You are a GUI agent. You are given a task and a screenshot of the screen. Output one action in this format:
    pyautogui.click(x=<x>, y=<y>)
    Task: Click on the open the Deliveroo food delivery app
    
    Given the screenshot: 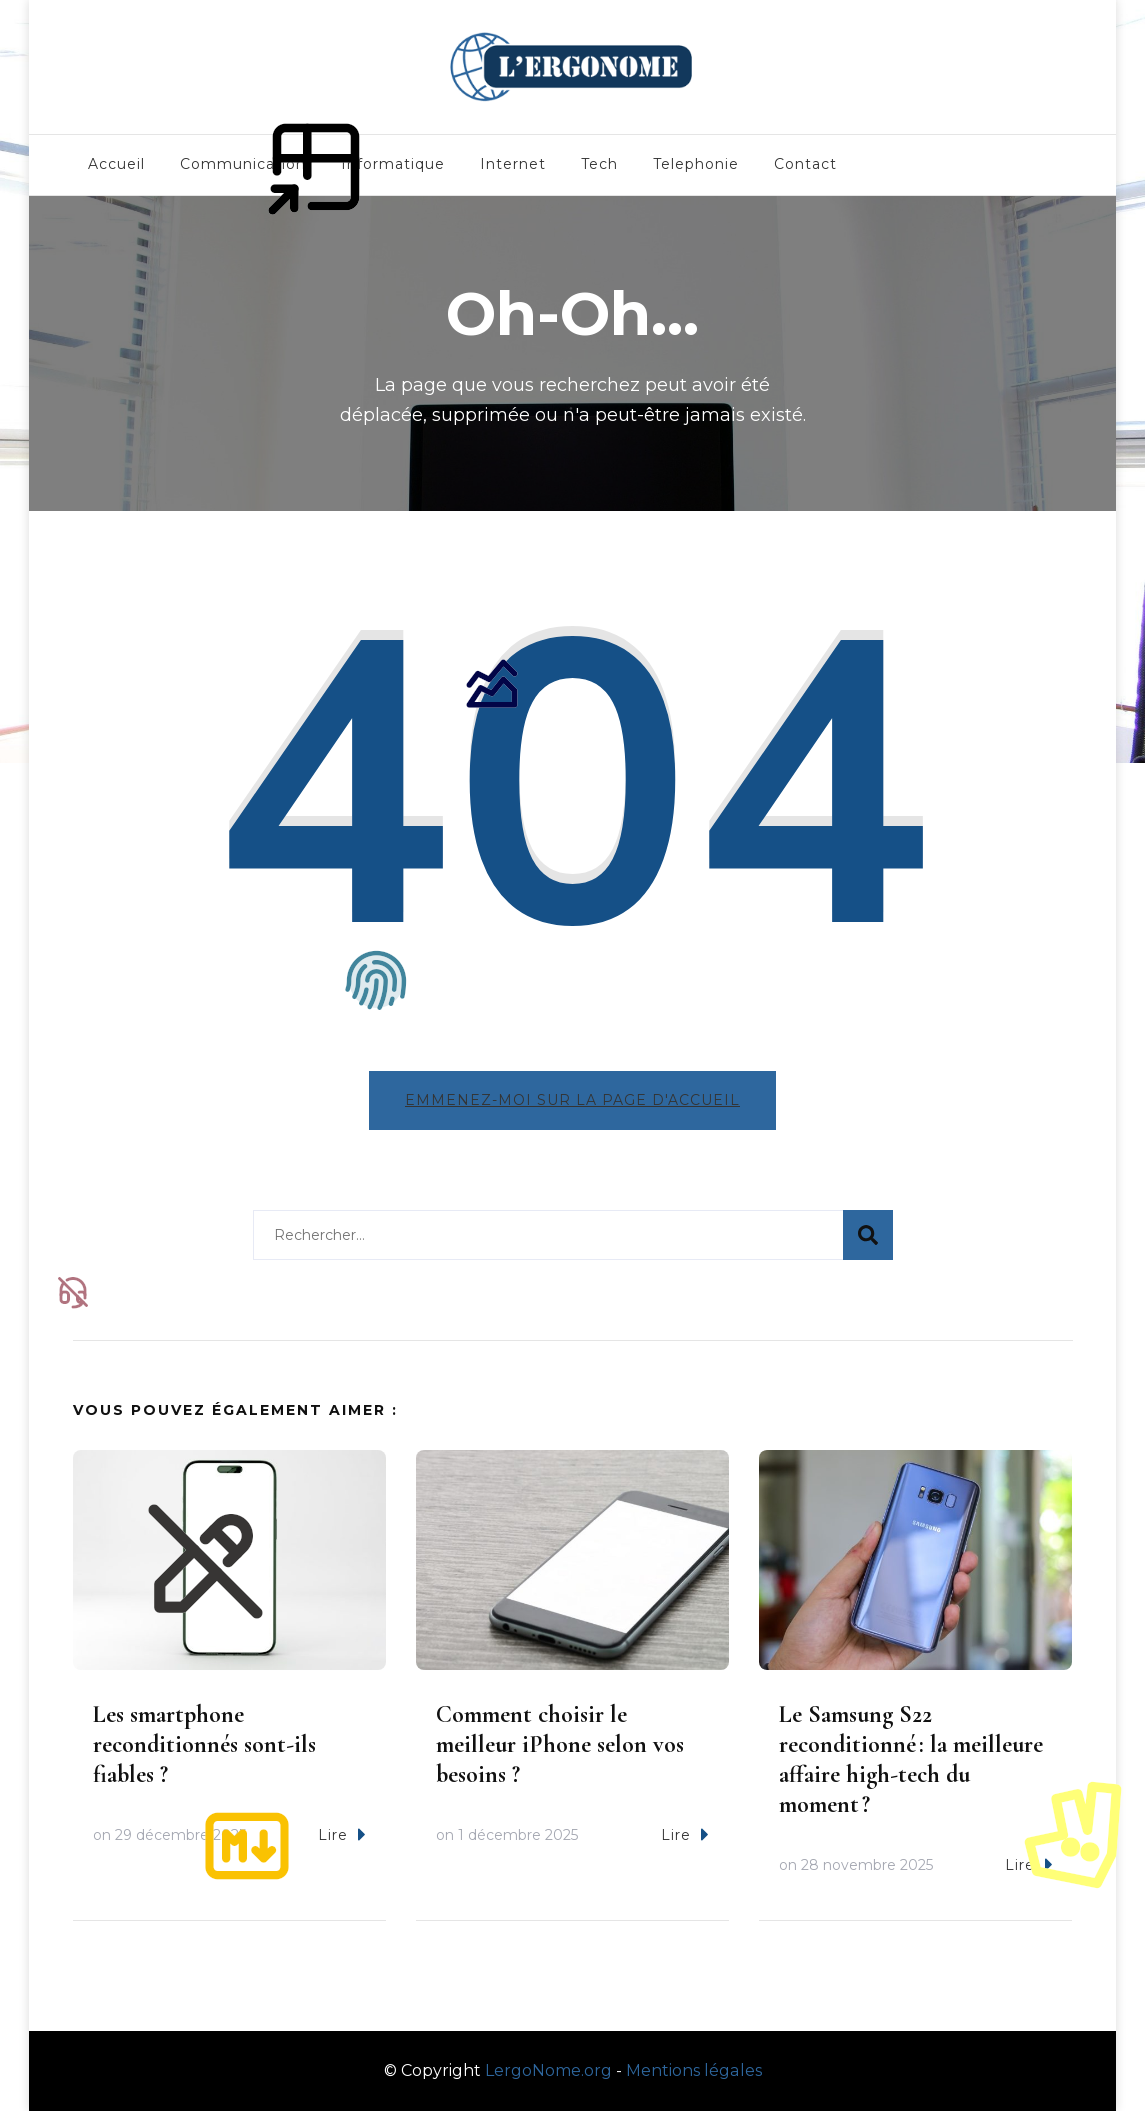 What is the action you would take?
    pyautogui.click(x=1073, y=1835)
    